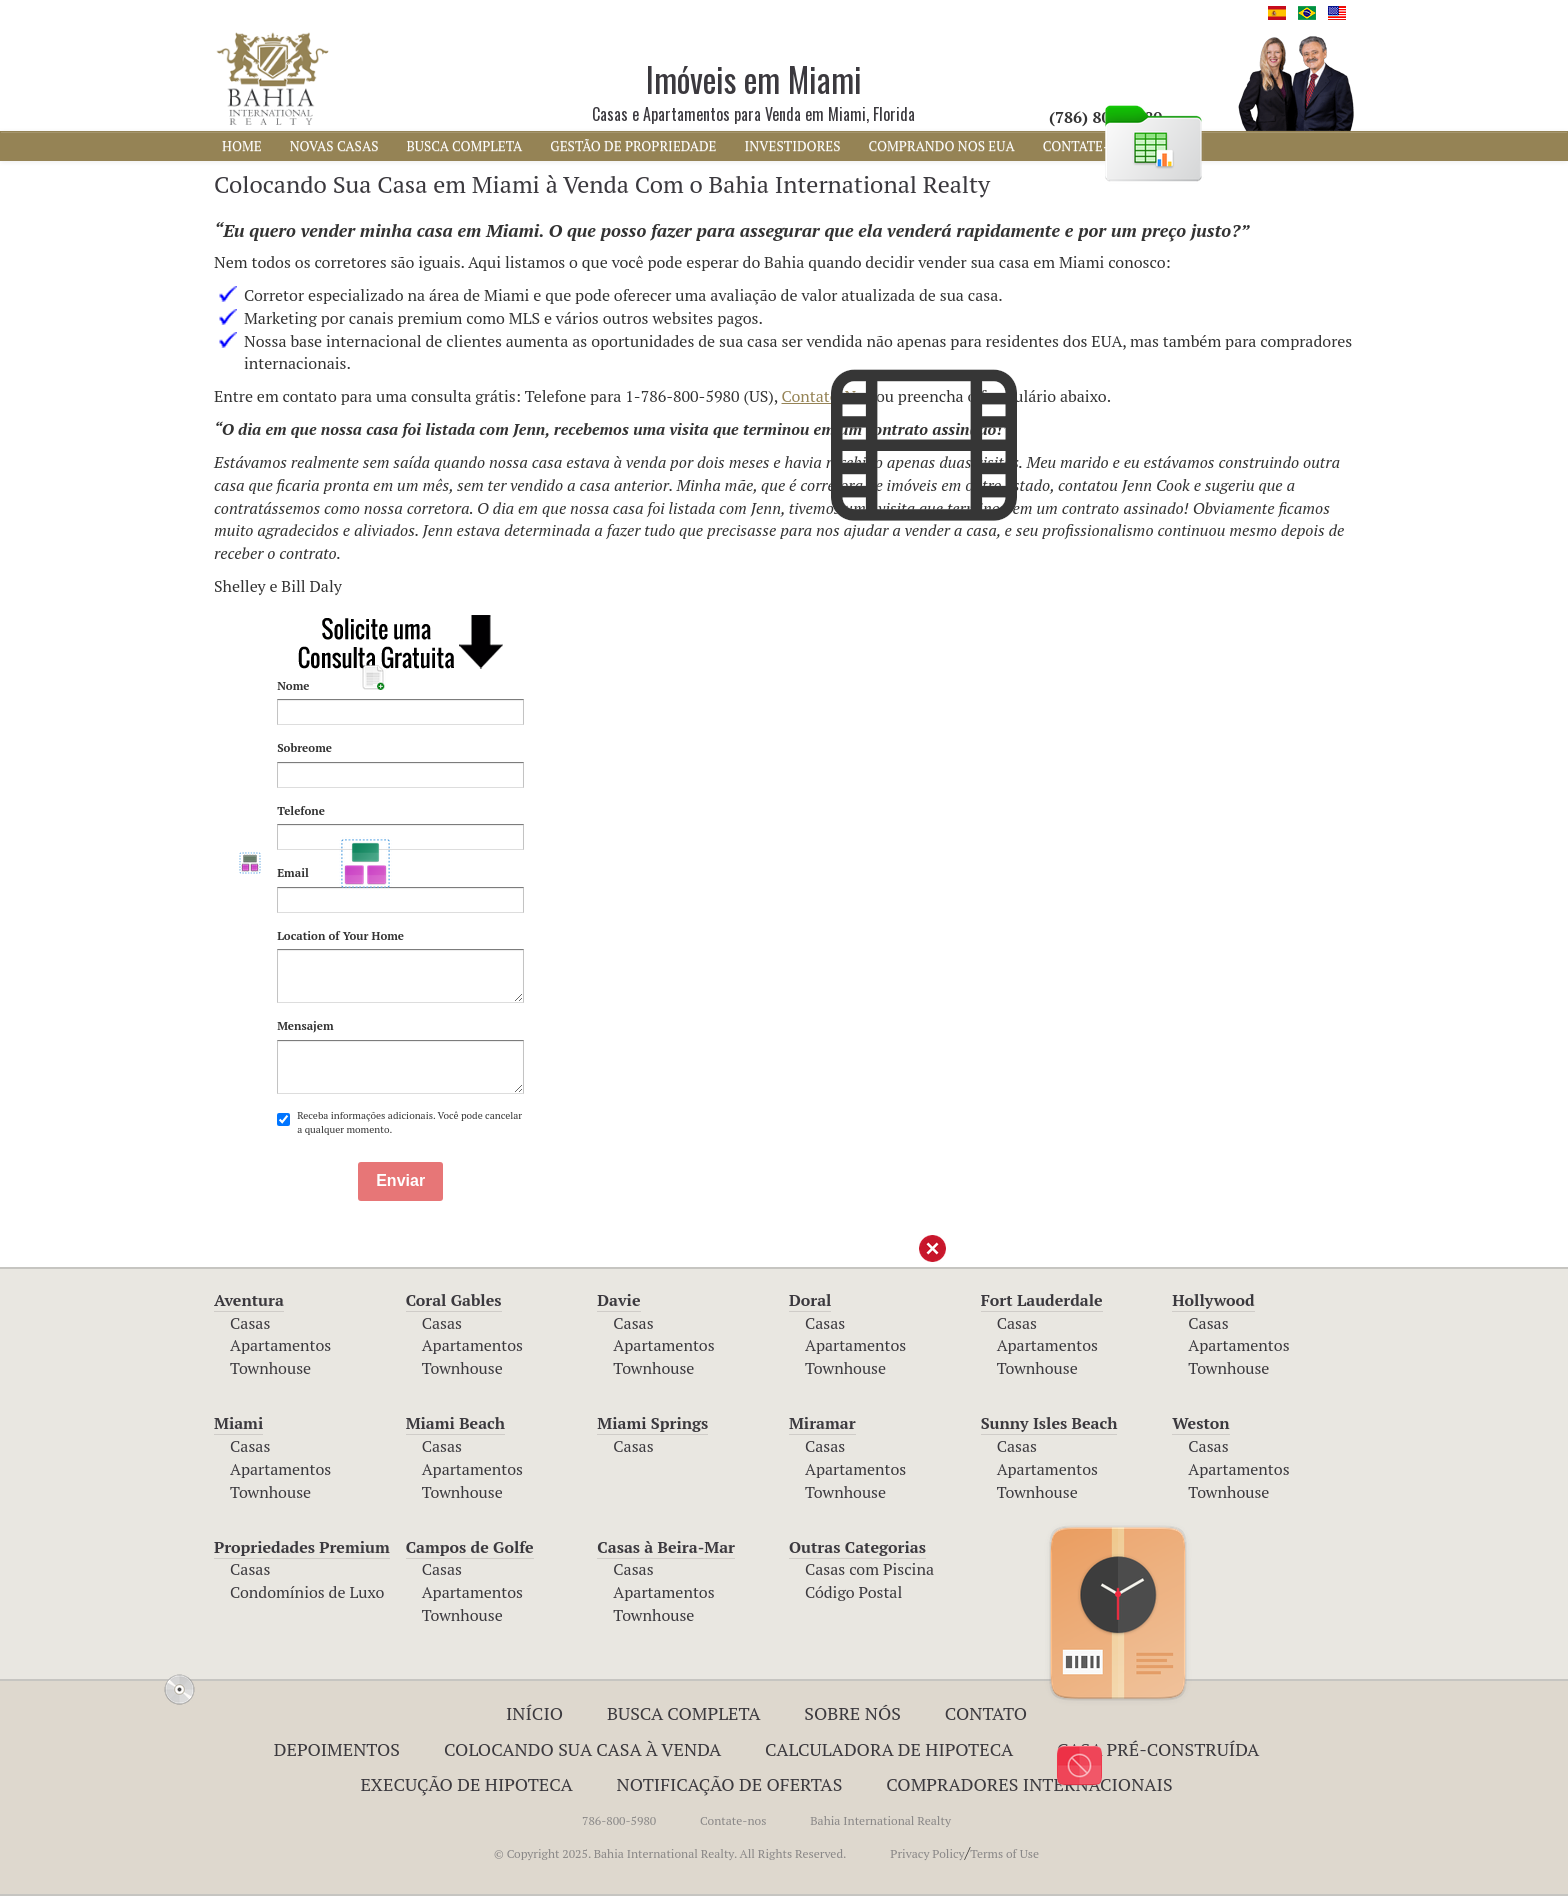 The image size is (1568, 1896). What do you see at coordinates (250, 863) in the screenshot?
I see `select all items in the current view` at bounding box center [250, 863].